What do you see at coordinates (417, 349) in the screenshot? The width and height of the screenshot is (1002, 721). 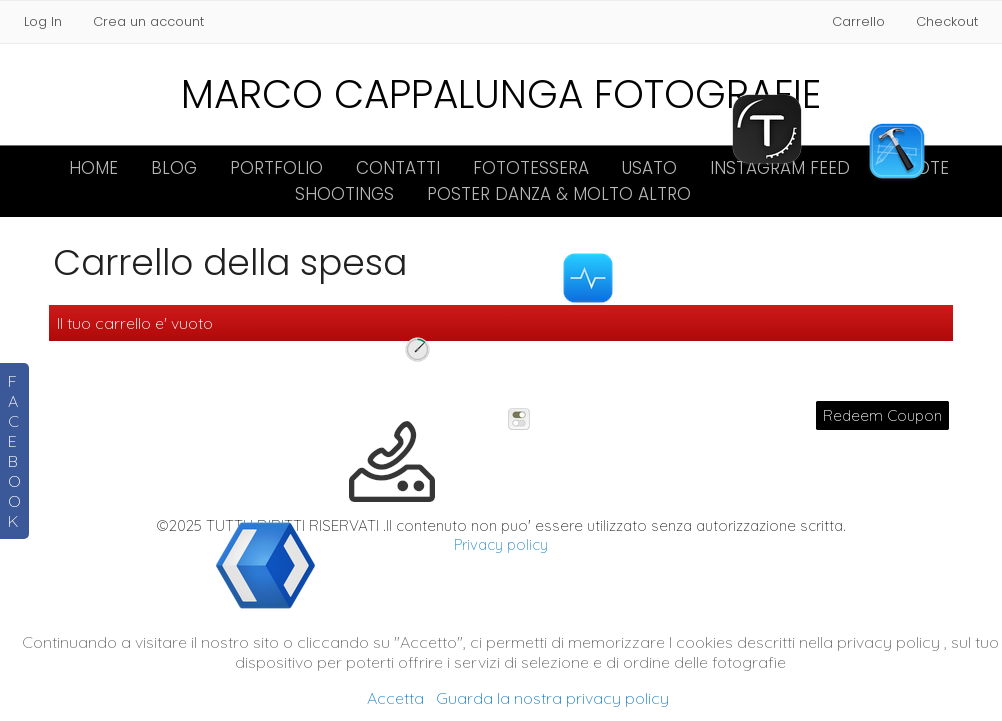 I see `open sysprof system profiler` at bounding box center [417, 349].